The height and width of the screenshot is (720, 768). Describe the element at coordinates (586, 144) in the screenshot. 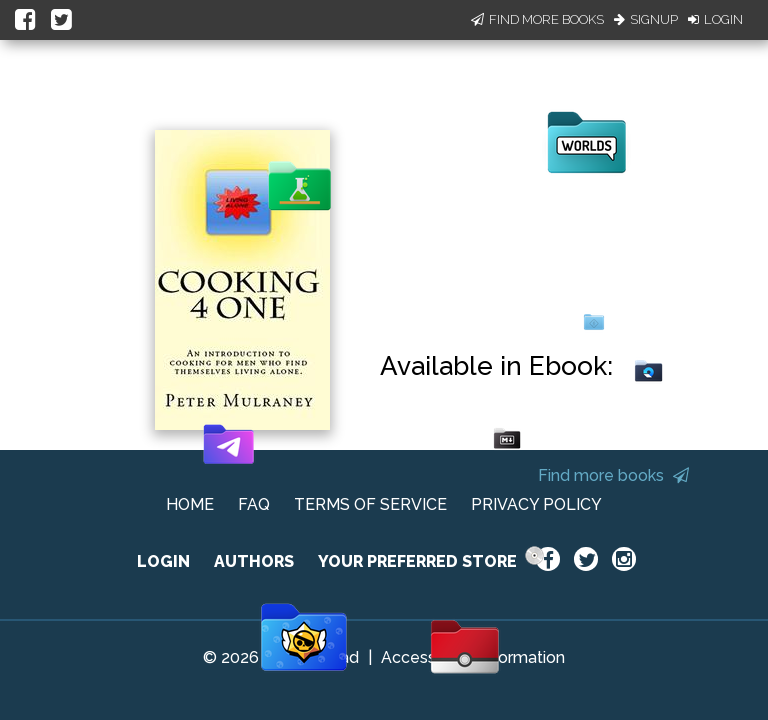

I see `open vrchat worlds folder` at that location.